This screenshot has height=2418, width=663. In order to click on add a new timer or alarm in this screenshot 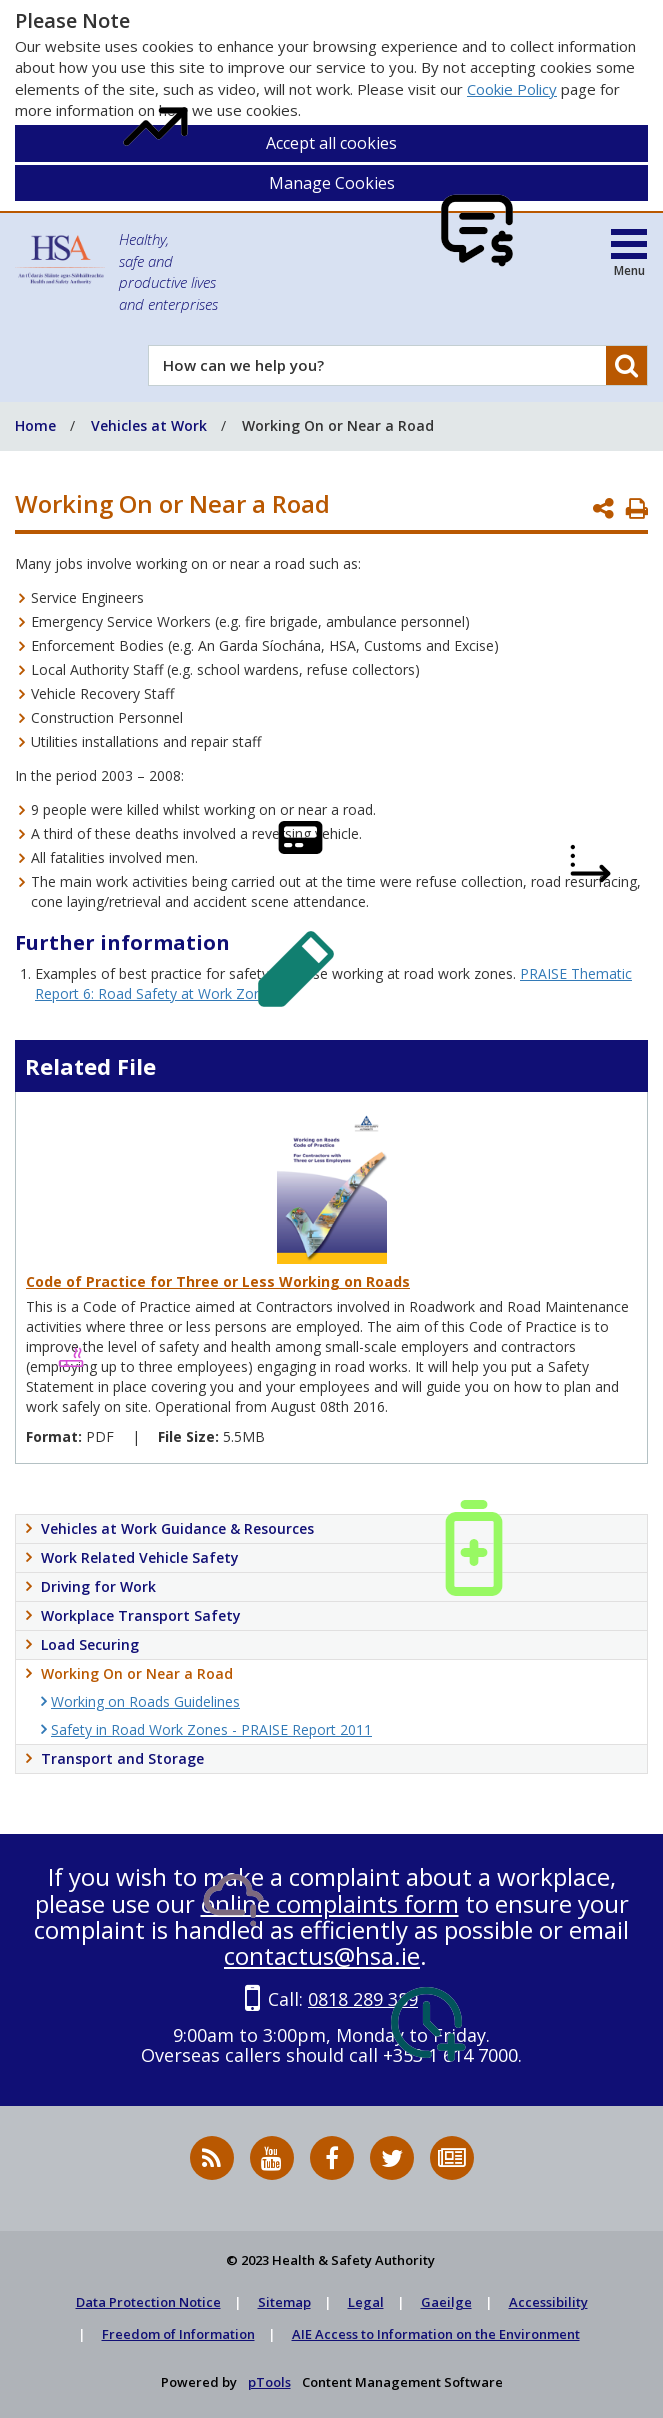, I will do `click(426, 2022)`.